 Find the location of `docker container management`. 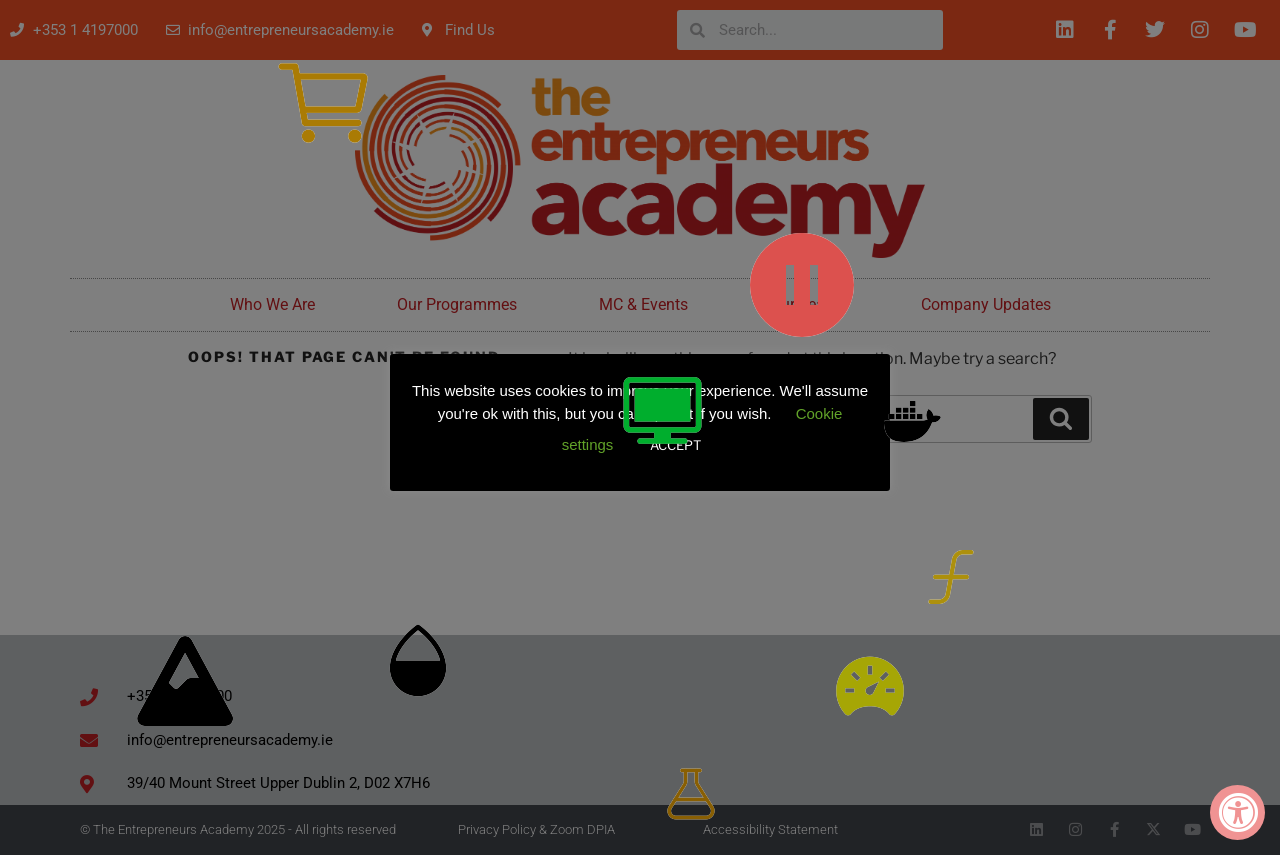

docker container management is located at coordinates (912, 421).